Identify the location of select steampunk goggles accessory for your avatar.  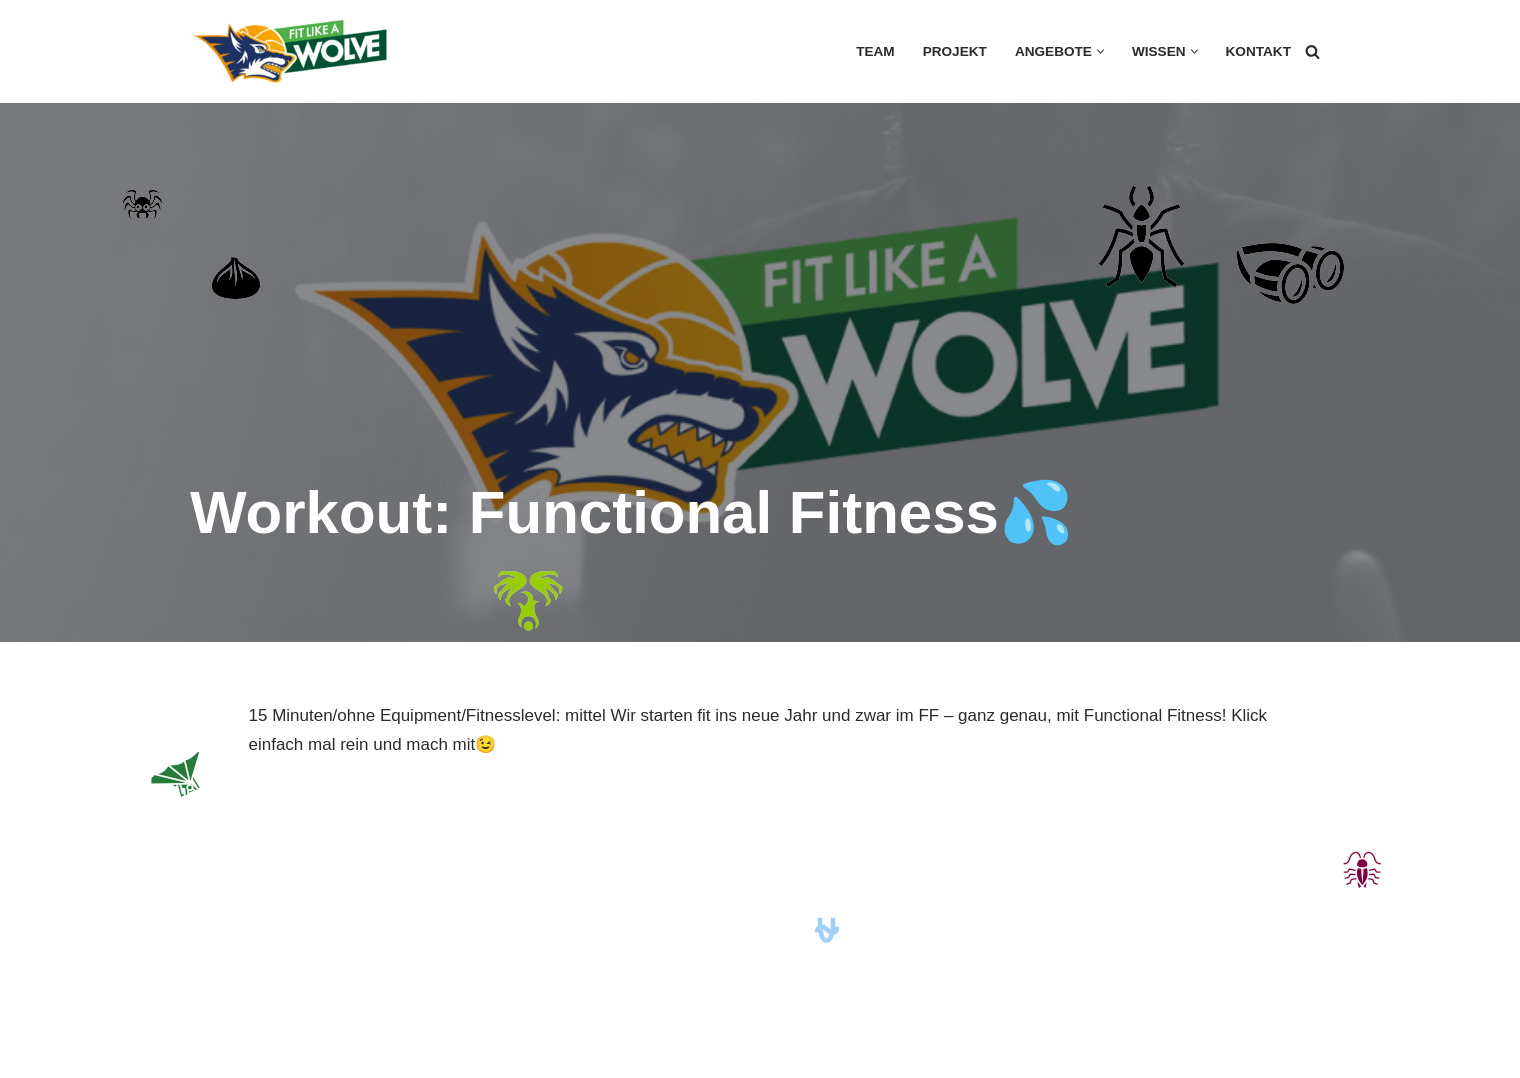
(1290, 273).